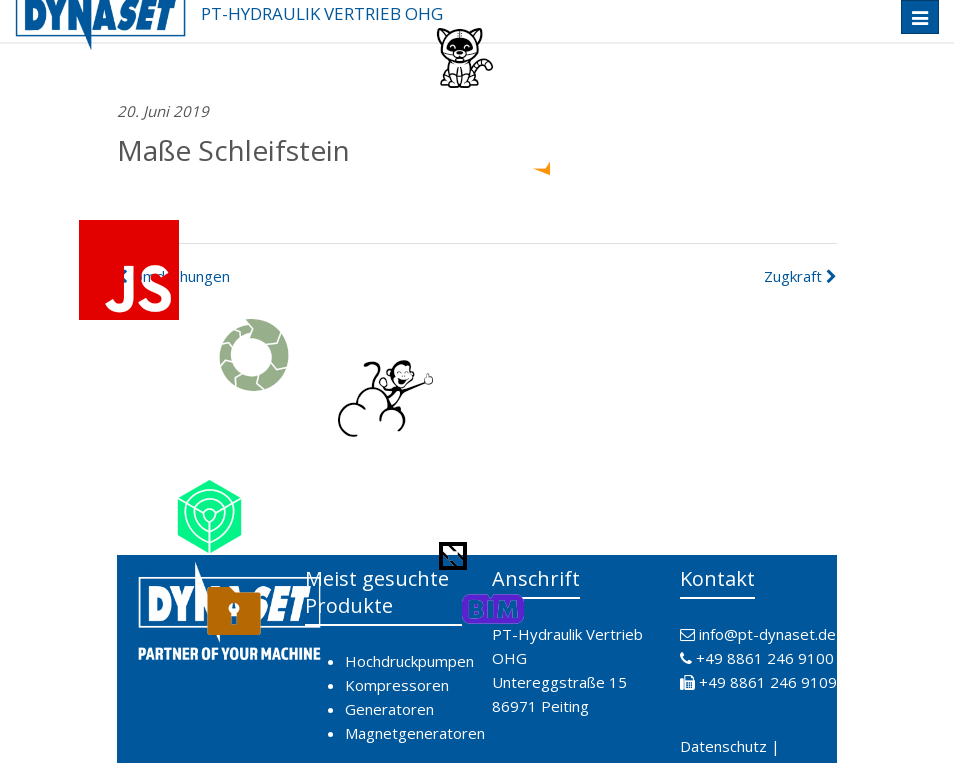  What do you see at coordinates (234, 611) in the screenshot?
I see `access a password-protected folder` at bounding box center [234, 611].